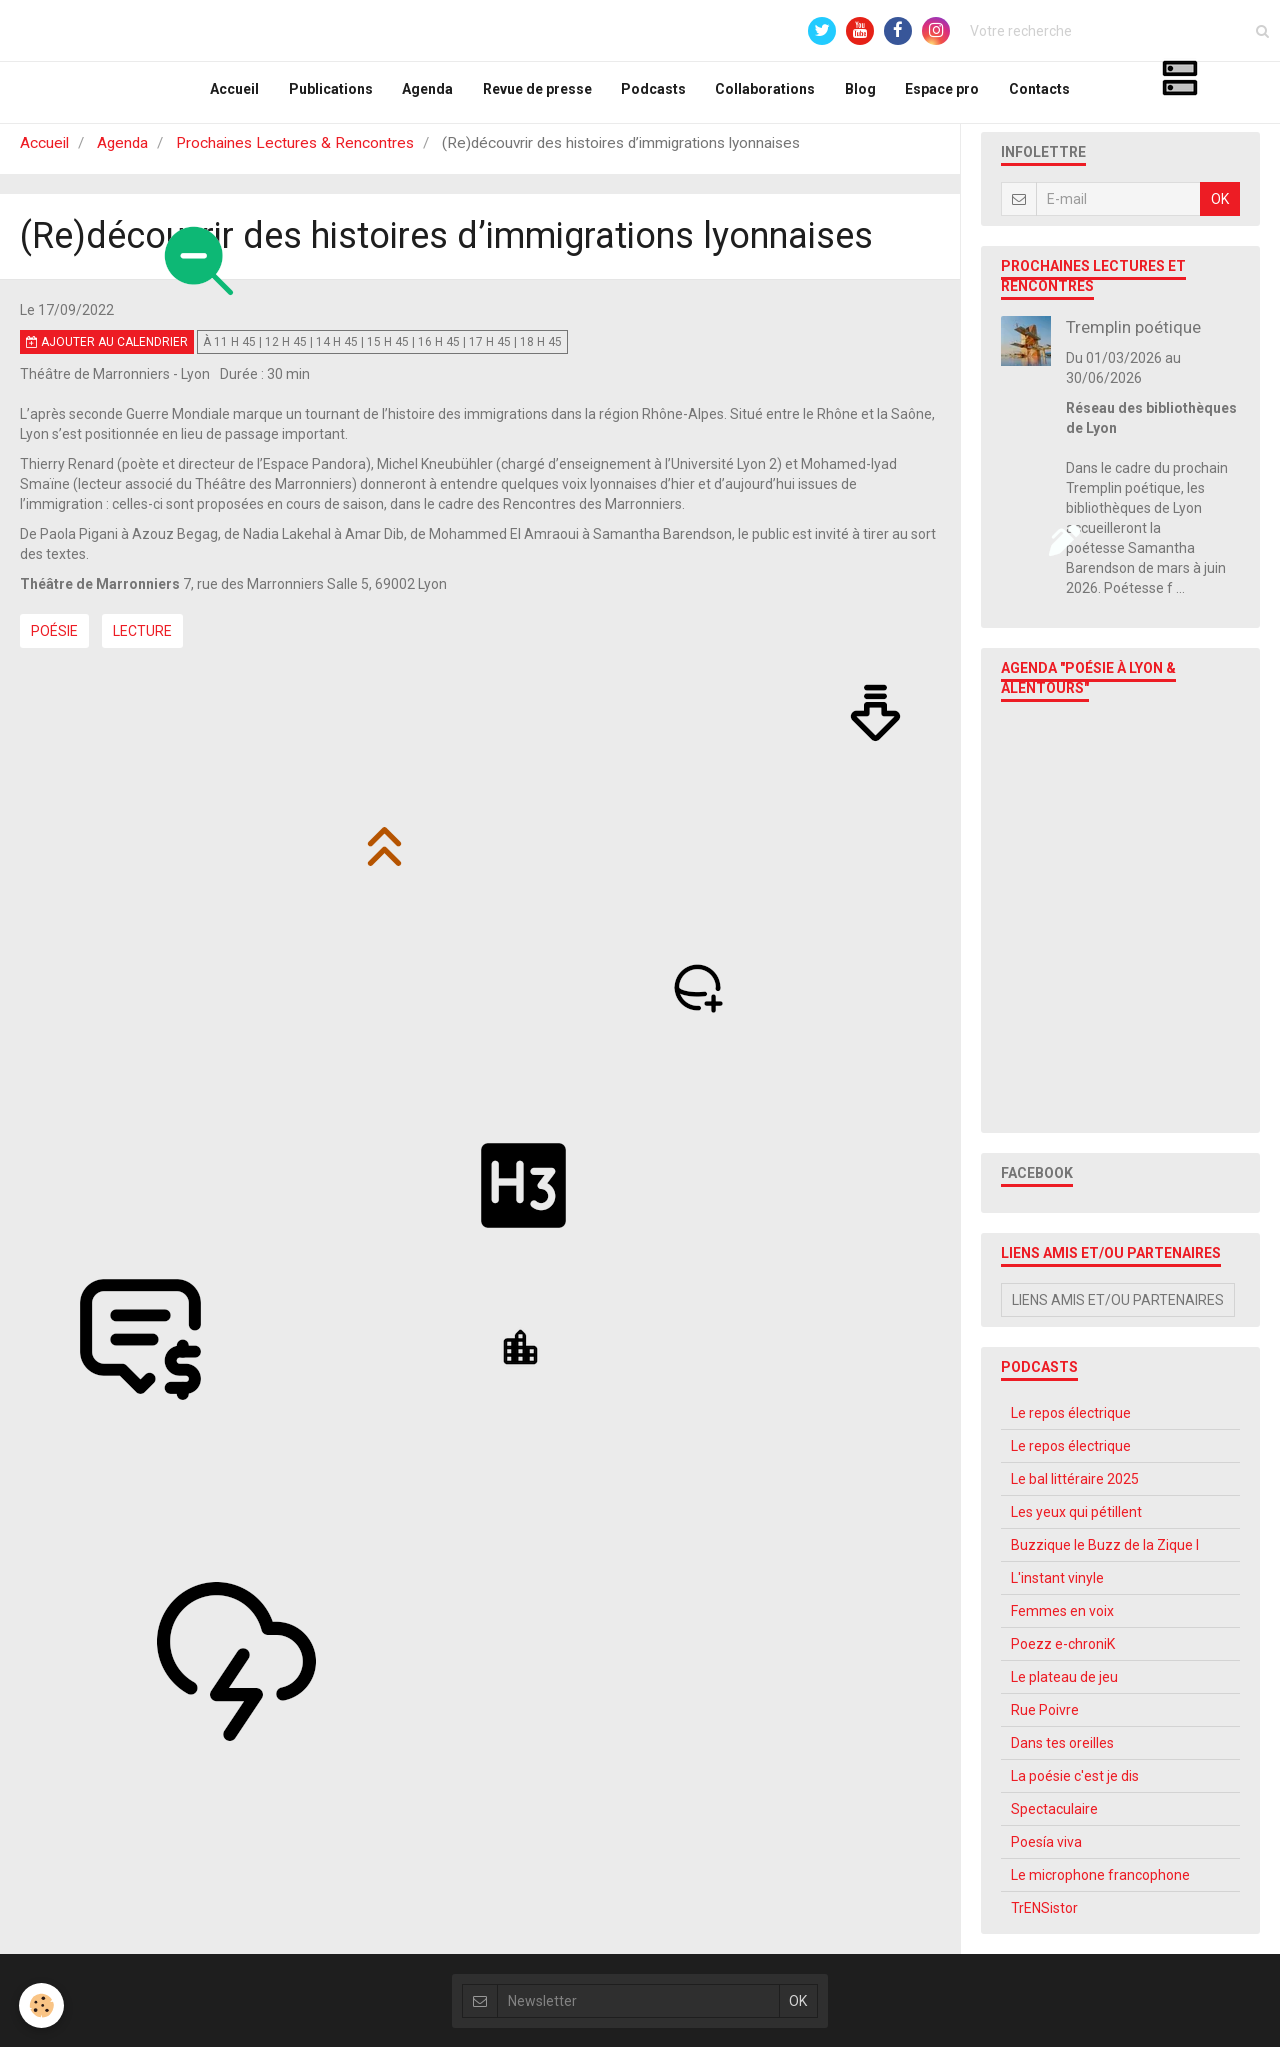 The height and width of the screenshot is (2047, 1280). Describe the element at coordinates (140, 1333) in the screenshot. I see `view payment-related messages` at that location.